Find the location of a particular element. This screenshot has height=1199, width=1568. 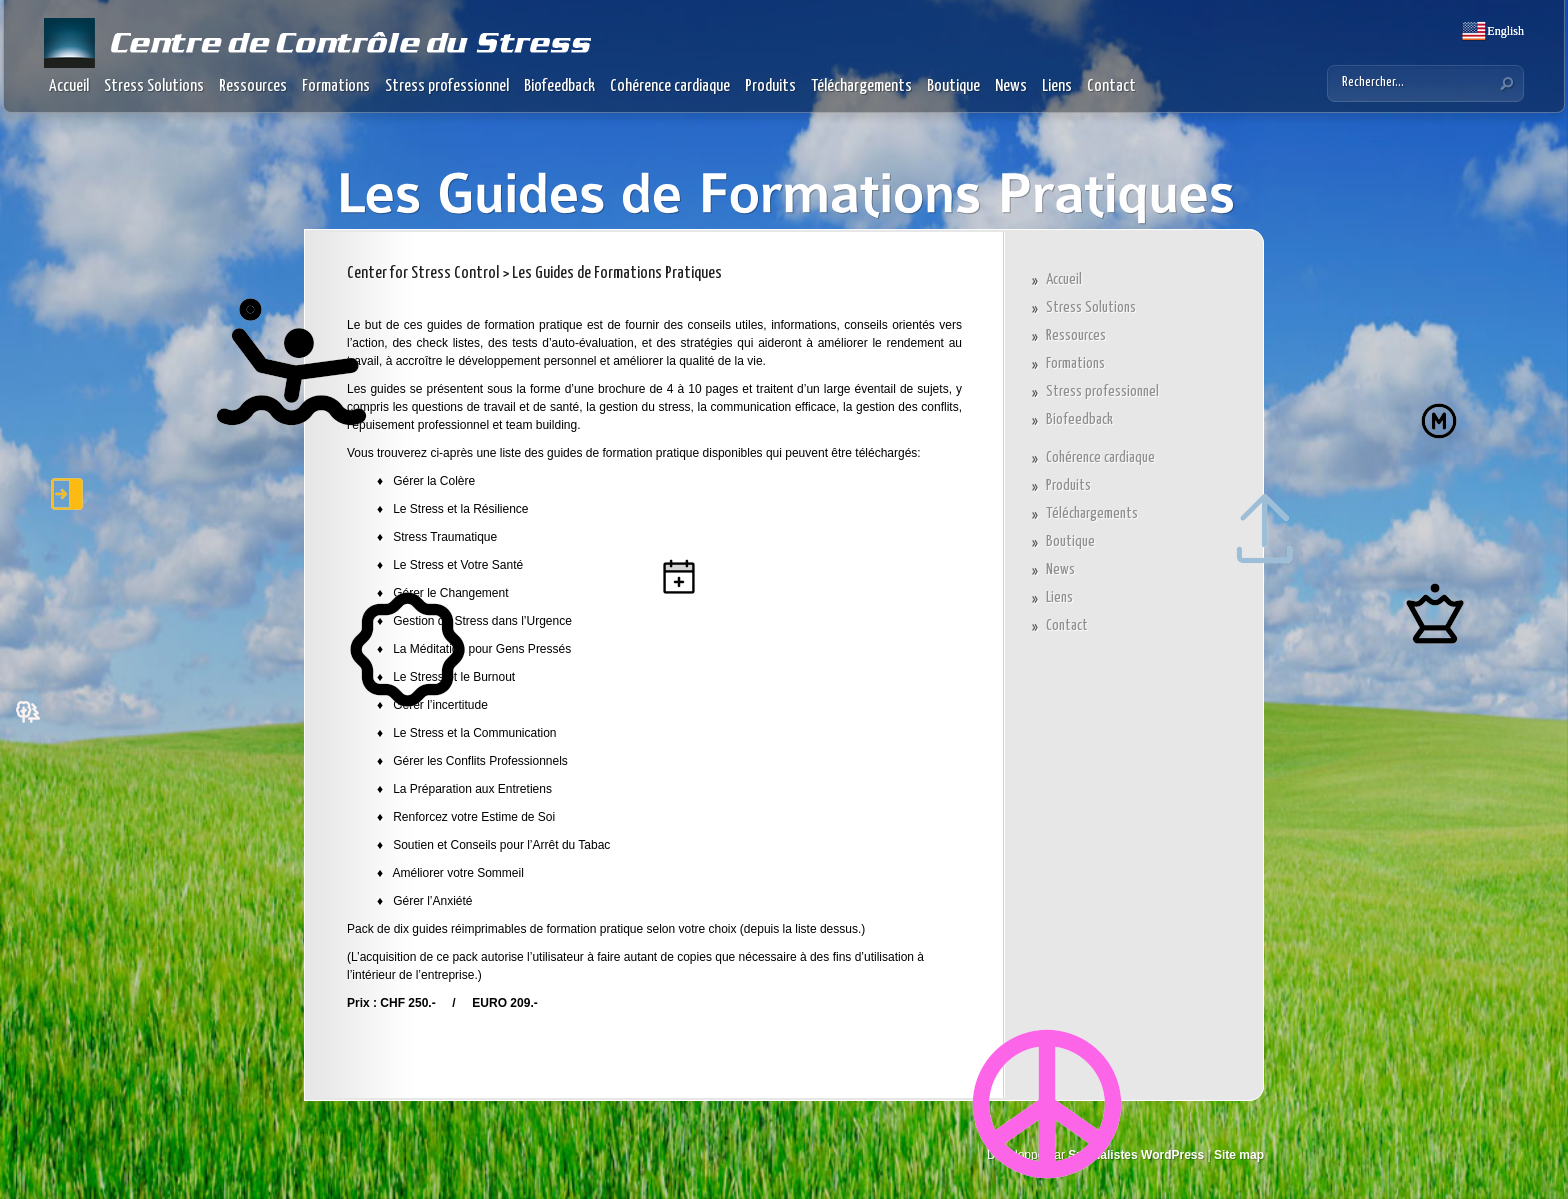

view parks or nature areas nearby is located at coordinates (28, 712).